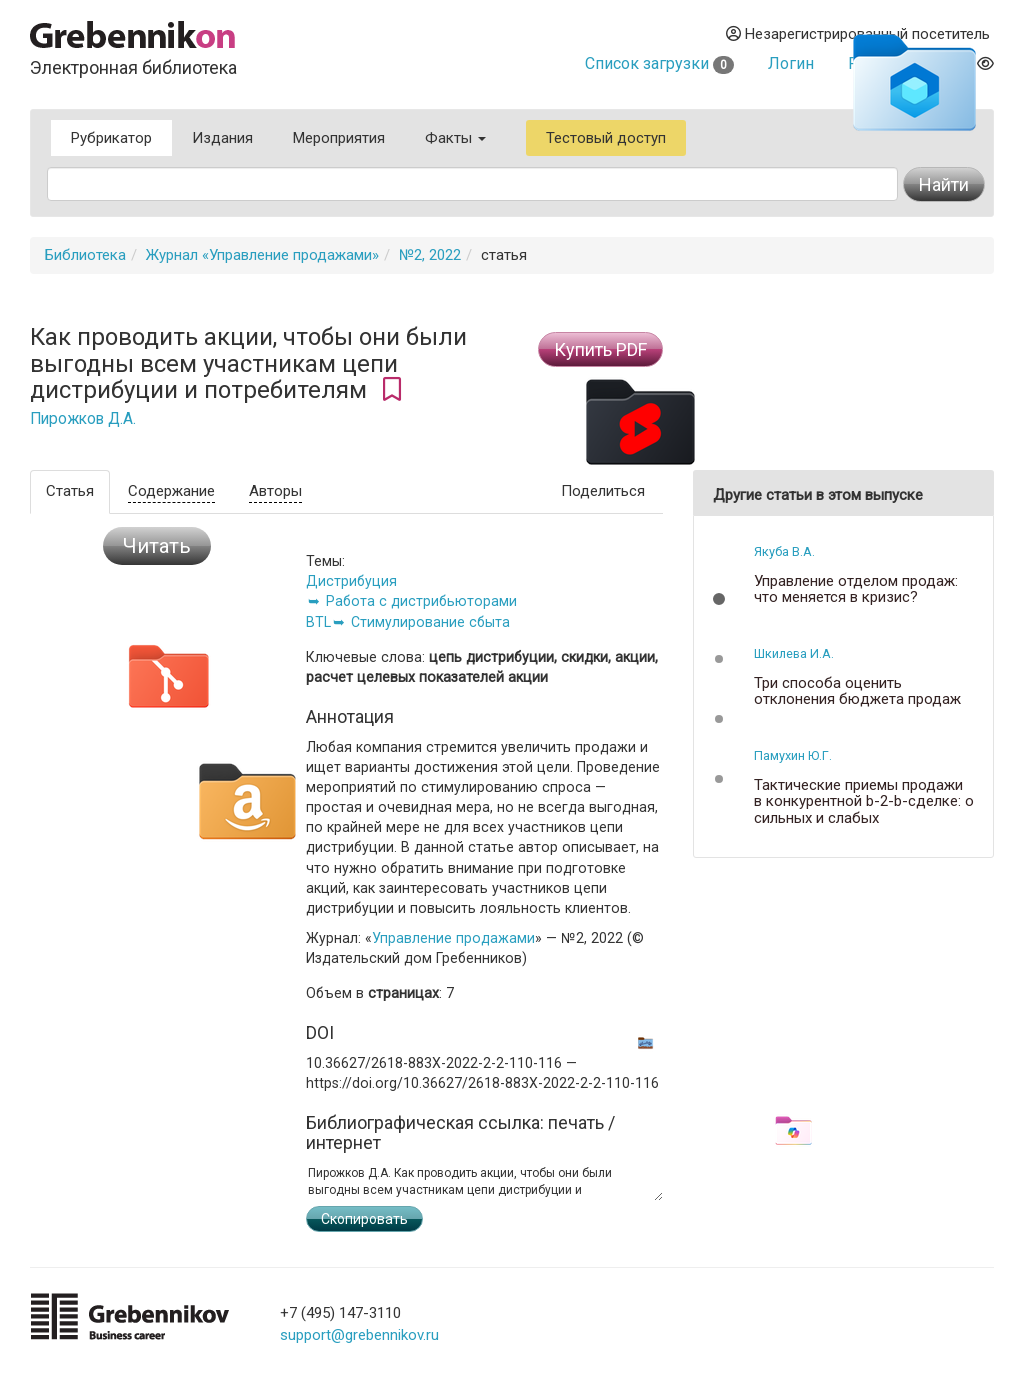 The width and height of the screenshot is (1024, 1376). Describe the element at coordinates (247, 804) in the screenshot. I see `folder containing amazon-related files or downloads` at that location.